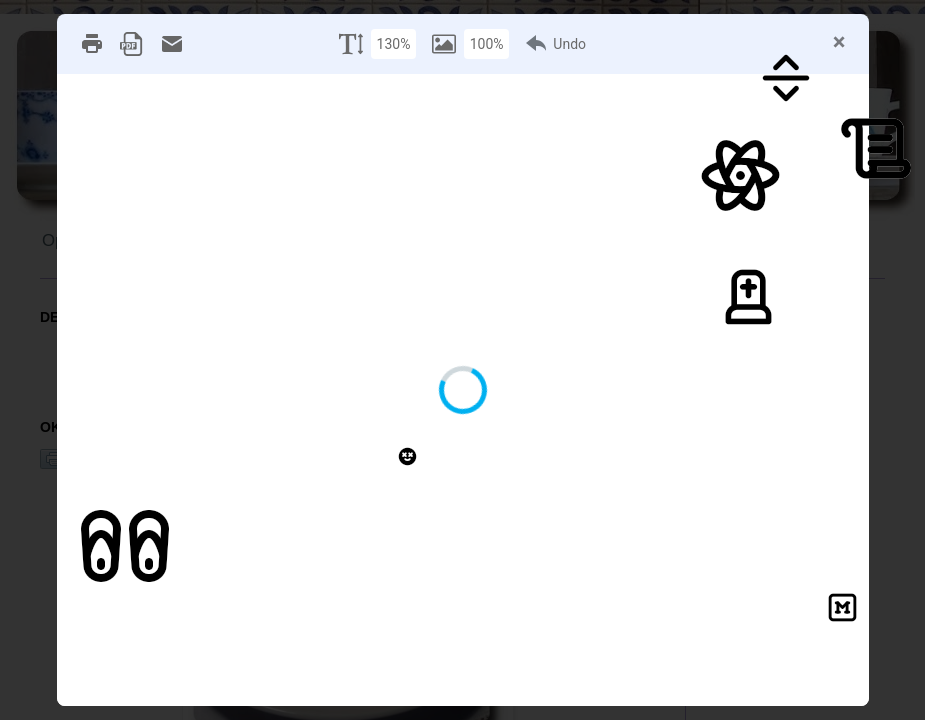  What do you see at coordinates (407, 456) in the screenshot?
I see `select a silly or goofy mood reaction` at bounding box center [407, 456].